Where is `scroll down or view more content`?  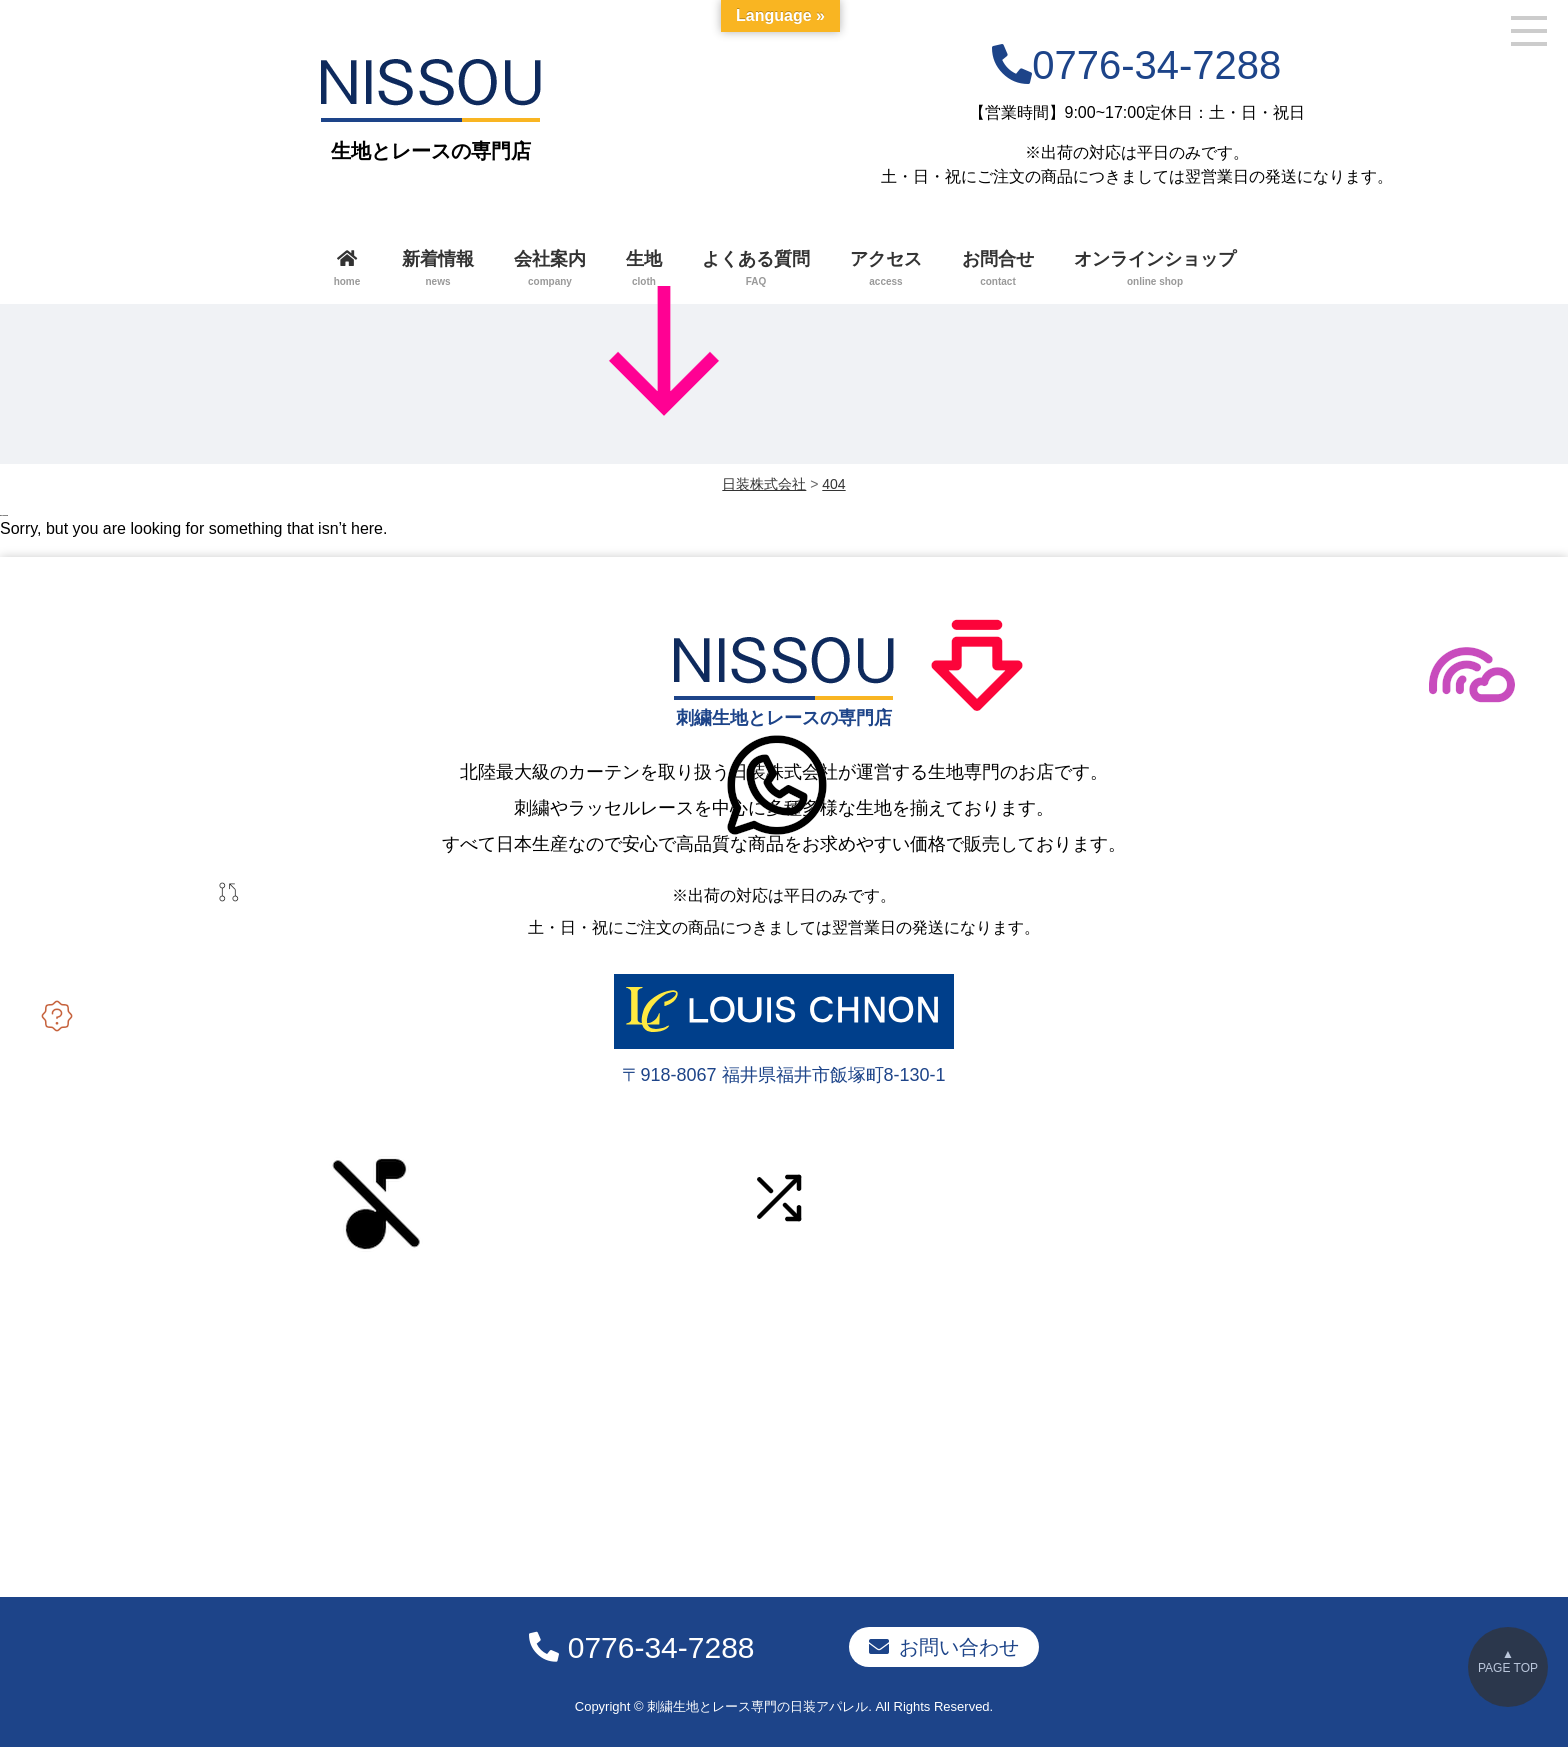
scroll down or view more content is located at coordinates (664, 351).